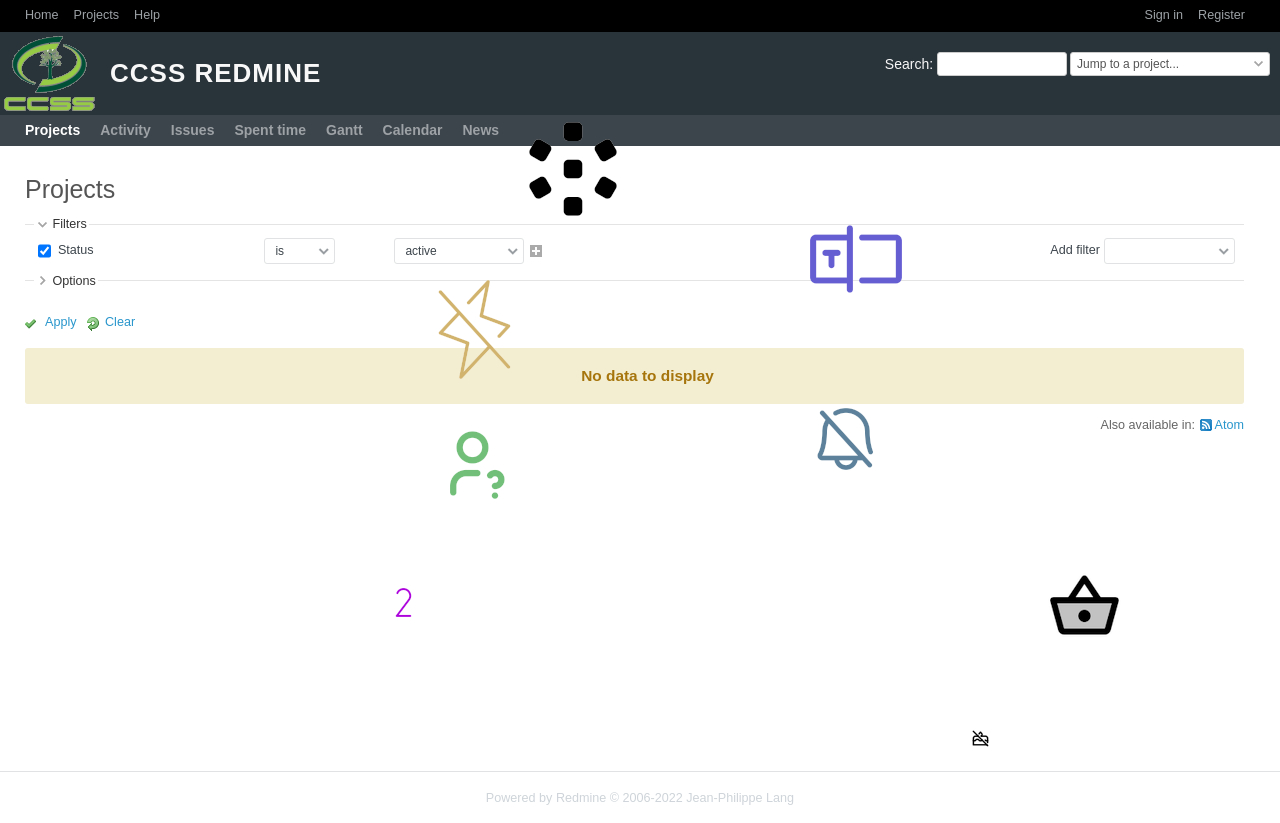 The image size is (1280, 823). Describe the element at coordinates (474, 329) in the screenshot. I see `disable flash or lightning mode` at that location.